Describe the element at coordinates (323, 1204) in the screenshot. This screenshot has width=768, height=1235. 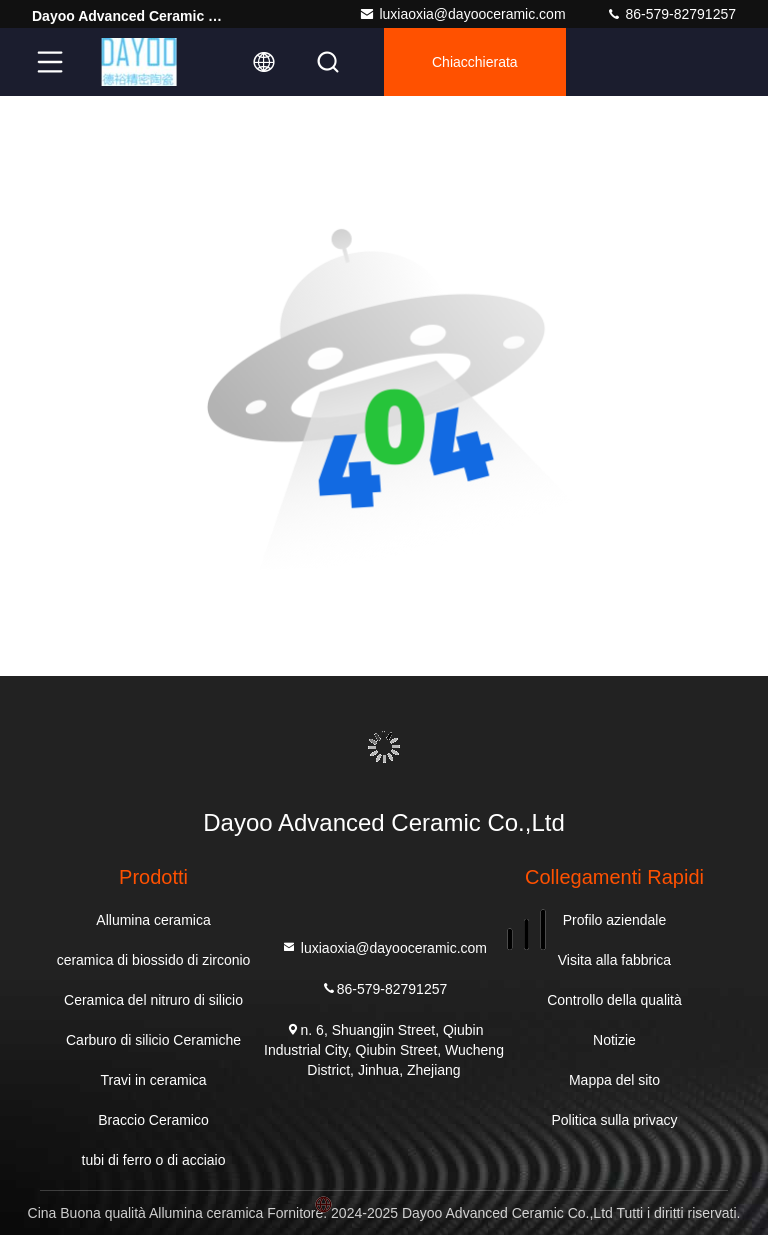
I see `switch to global or international settings` at that location.